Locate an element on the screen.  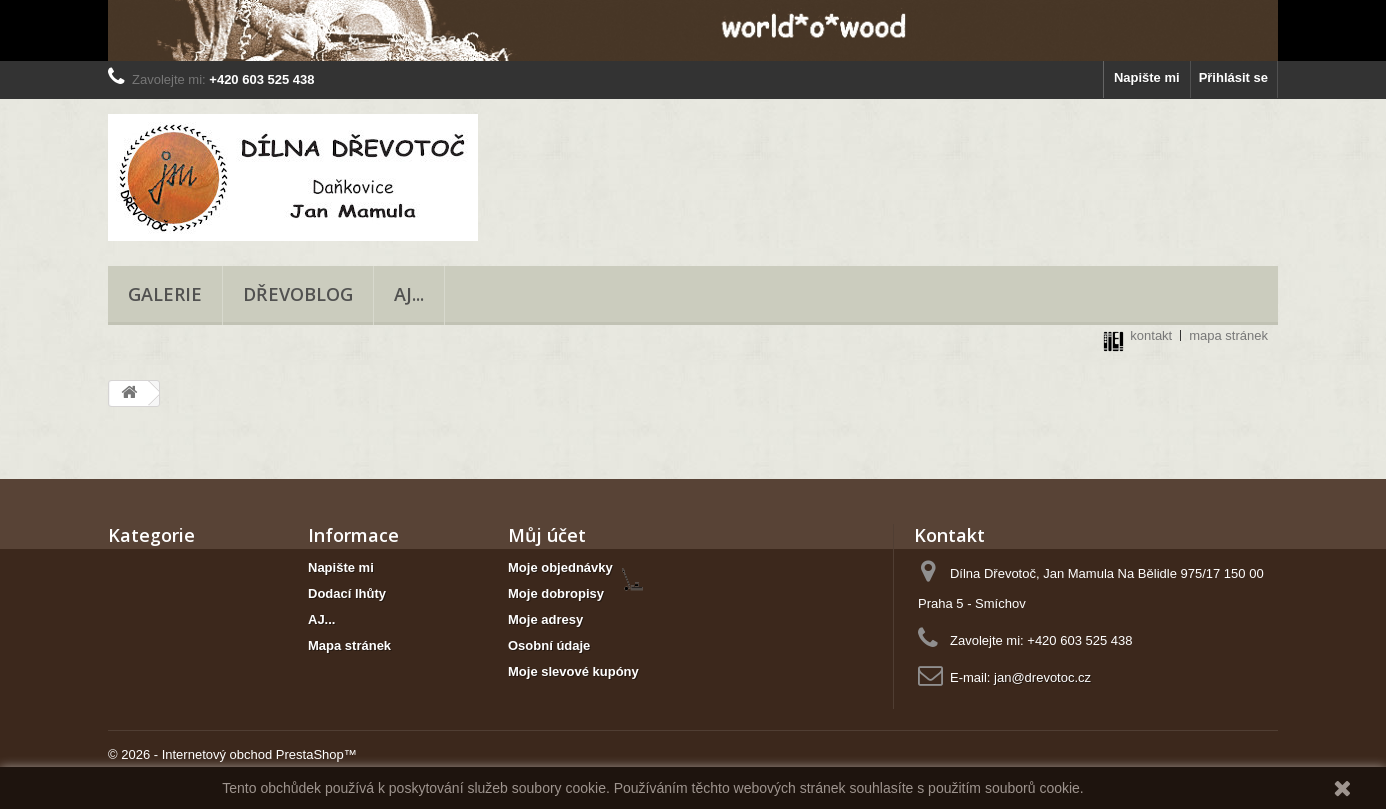
access floor cleaning or maintenance tools is located at coordinates (633, 579).